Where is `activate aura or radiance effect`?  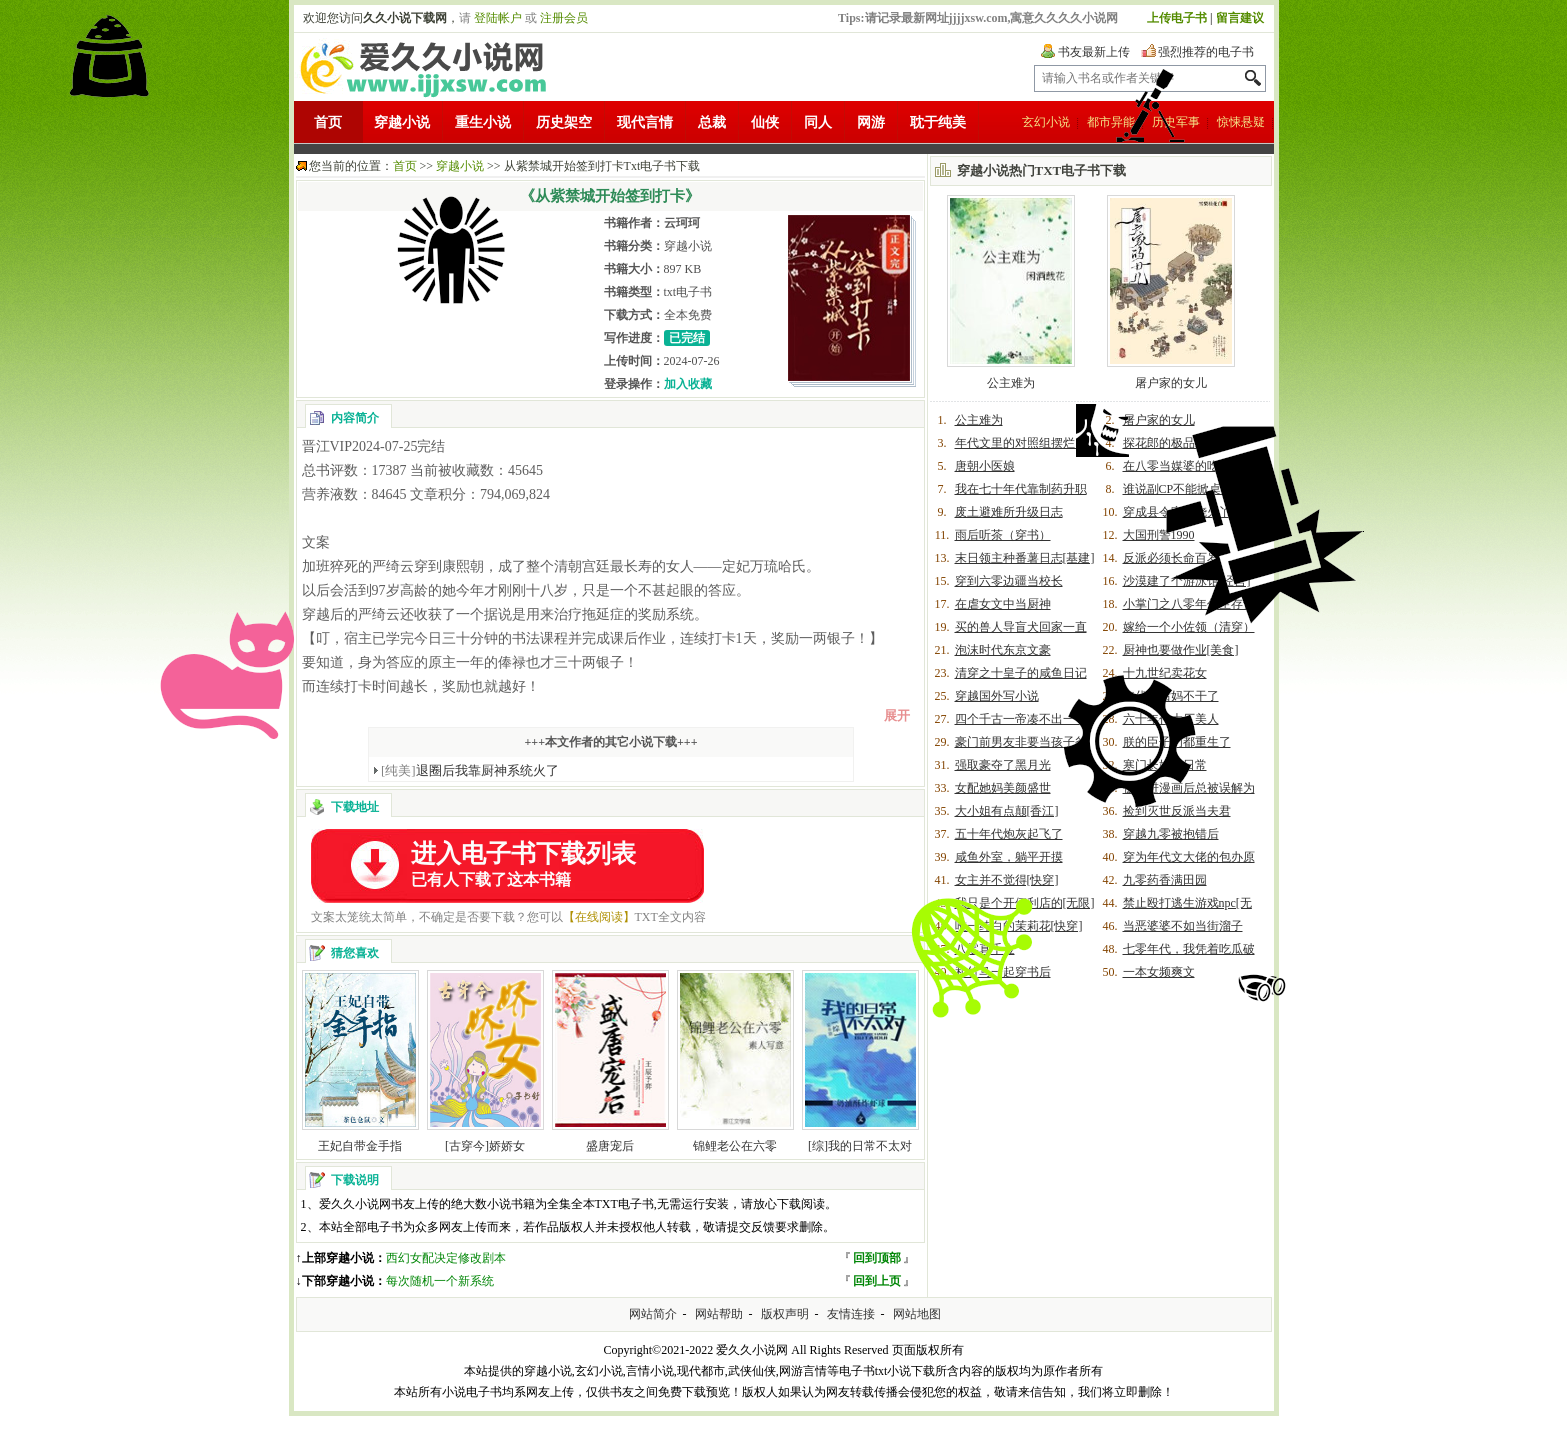 activate aura or radiance effect is located at coordinates (449, 249).